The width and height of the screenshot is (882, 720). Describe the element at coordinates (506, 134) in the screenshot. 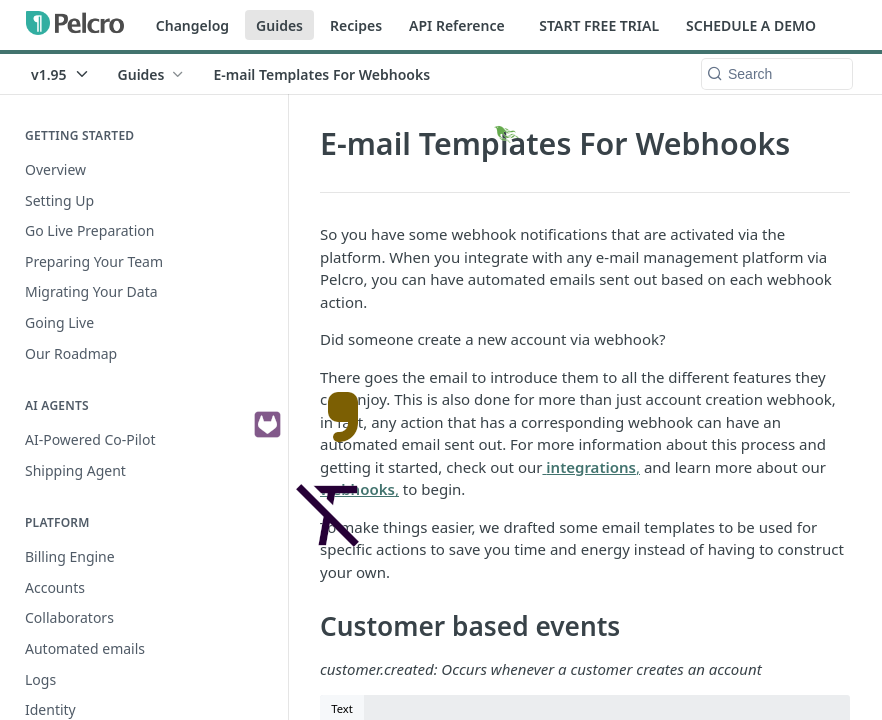

I see `phoenix framework logo` at that location.